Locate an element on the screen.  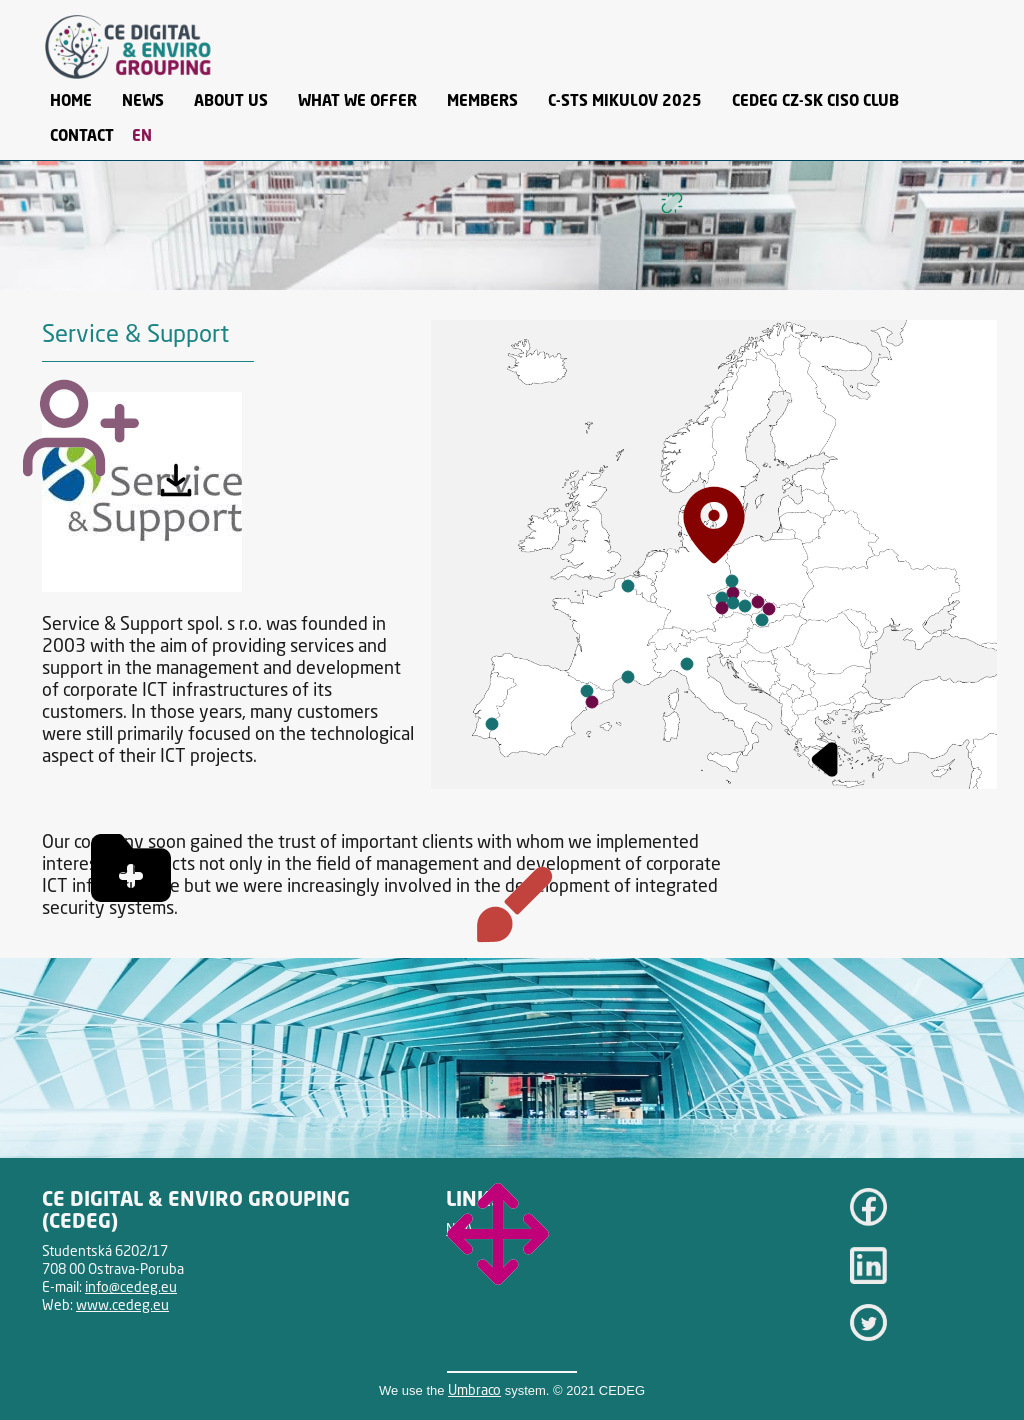
create a new folder is located at coordinates (131, 868).